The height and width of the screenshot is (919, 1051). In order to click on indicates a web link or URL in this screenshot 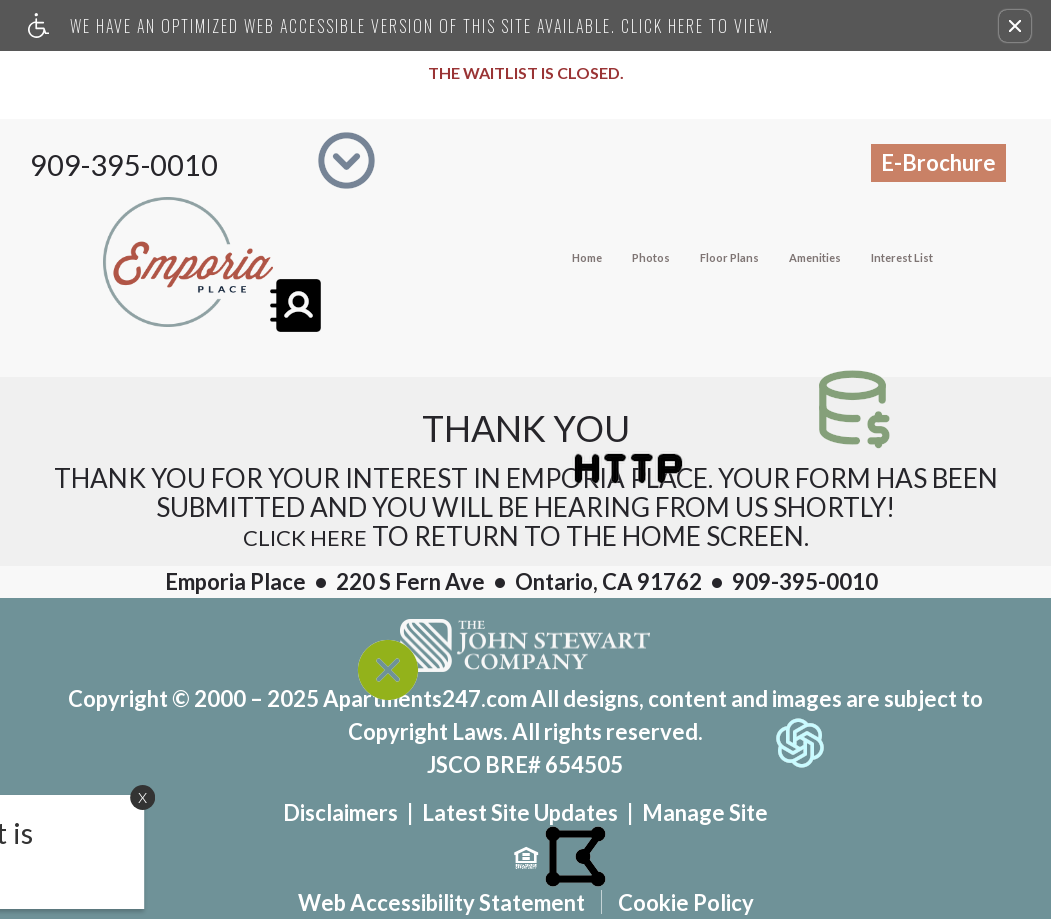, I will do `click(628, 468)`.